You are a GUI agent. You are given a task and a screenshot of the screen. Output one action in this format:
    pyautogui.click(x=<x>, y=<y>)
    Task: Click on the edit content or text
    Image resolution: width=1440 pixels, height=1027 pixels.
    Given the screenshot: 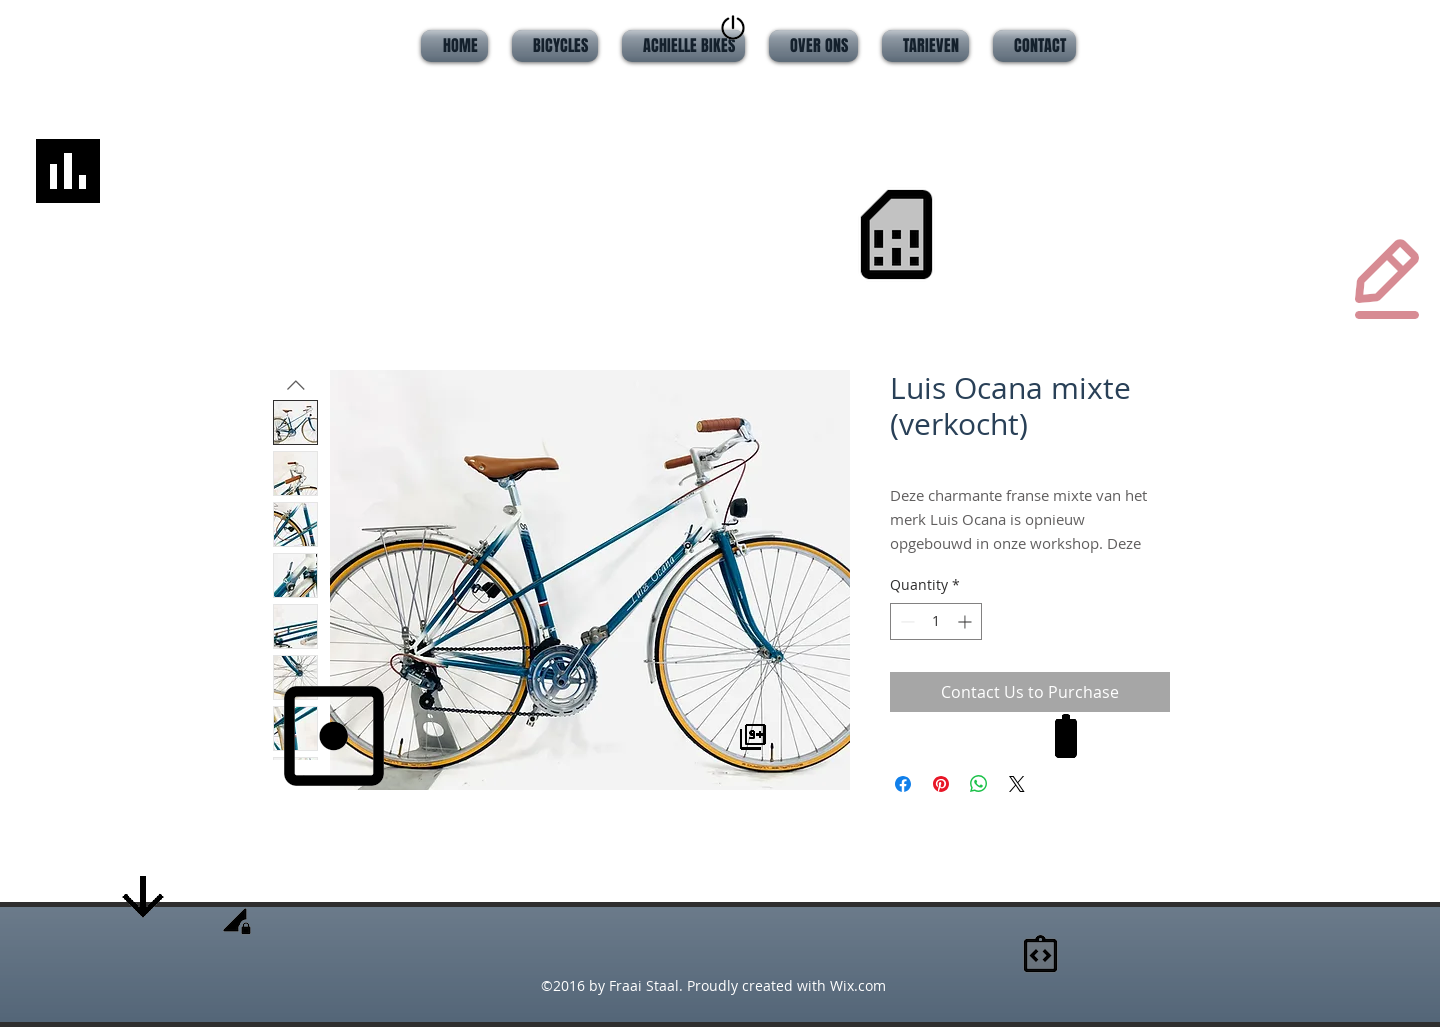 What is the action you would take?
    pyautogui.click(x=1387, y=279)
    